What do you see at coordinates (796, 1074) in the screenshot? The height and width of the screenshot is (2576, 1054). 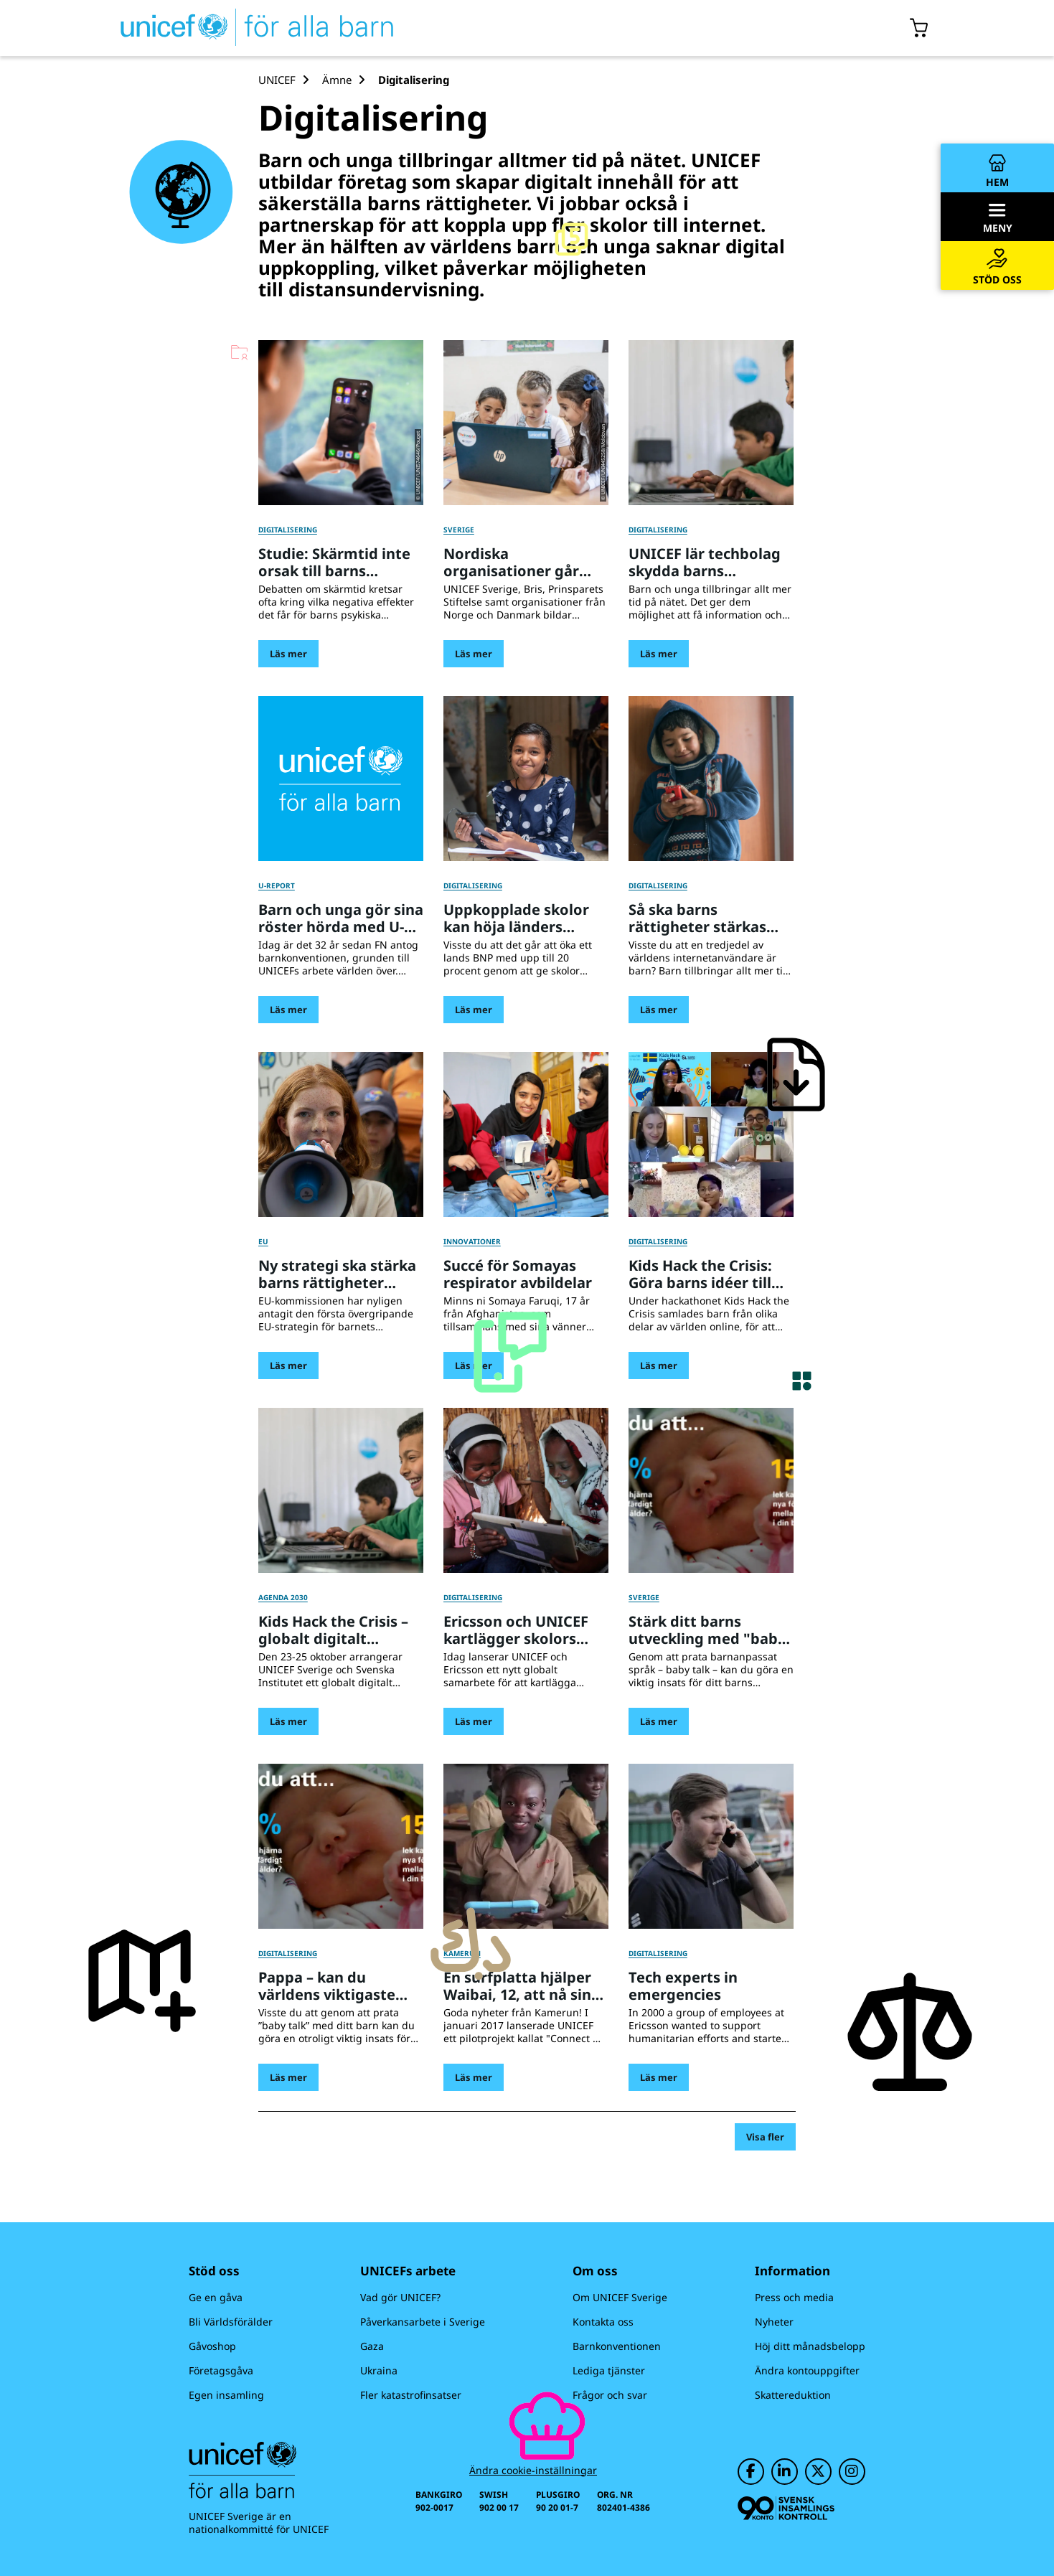 I see `download a document or file` at bounding box center [796, 1074].